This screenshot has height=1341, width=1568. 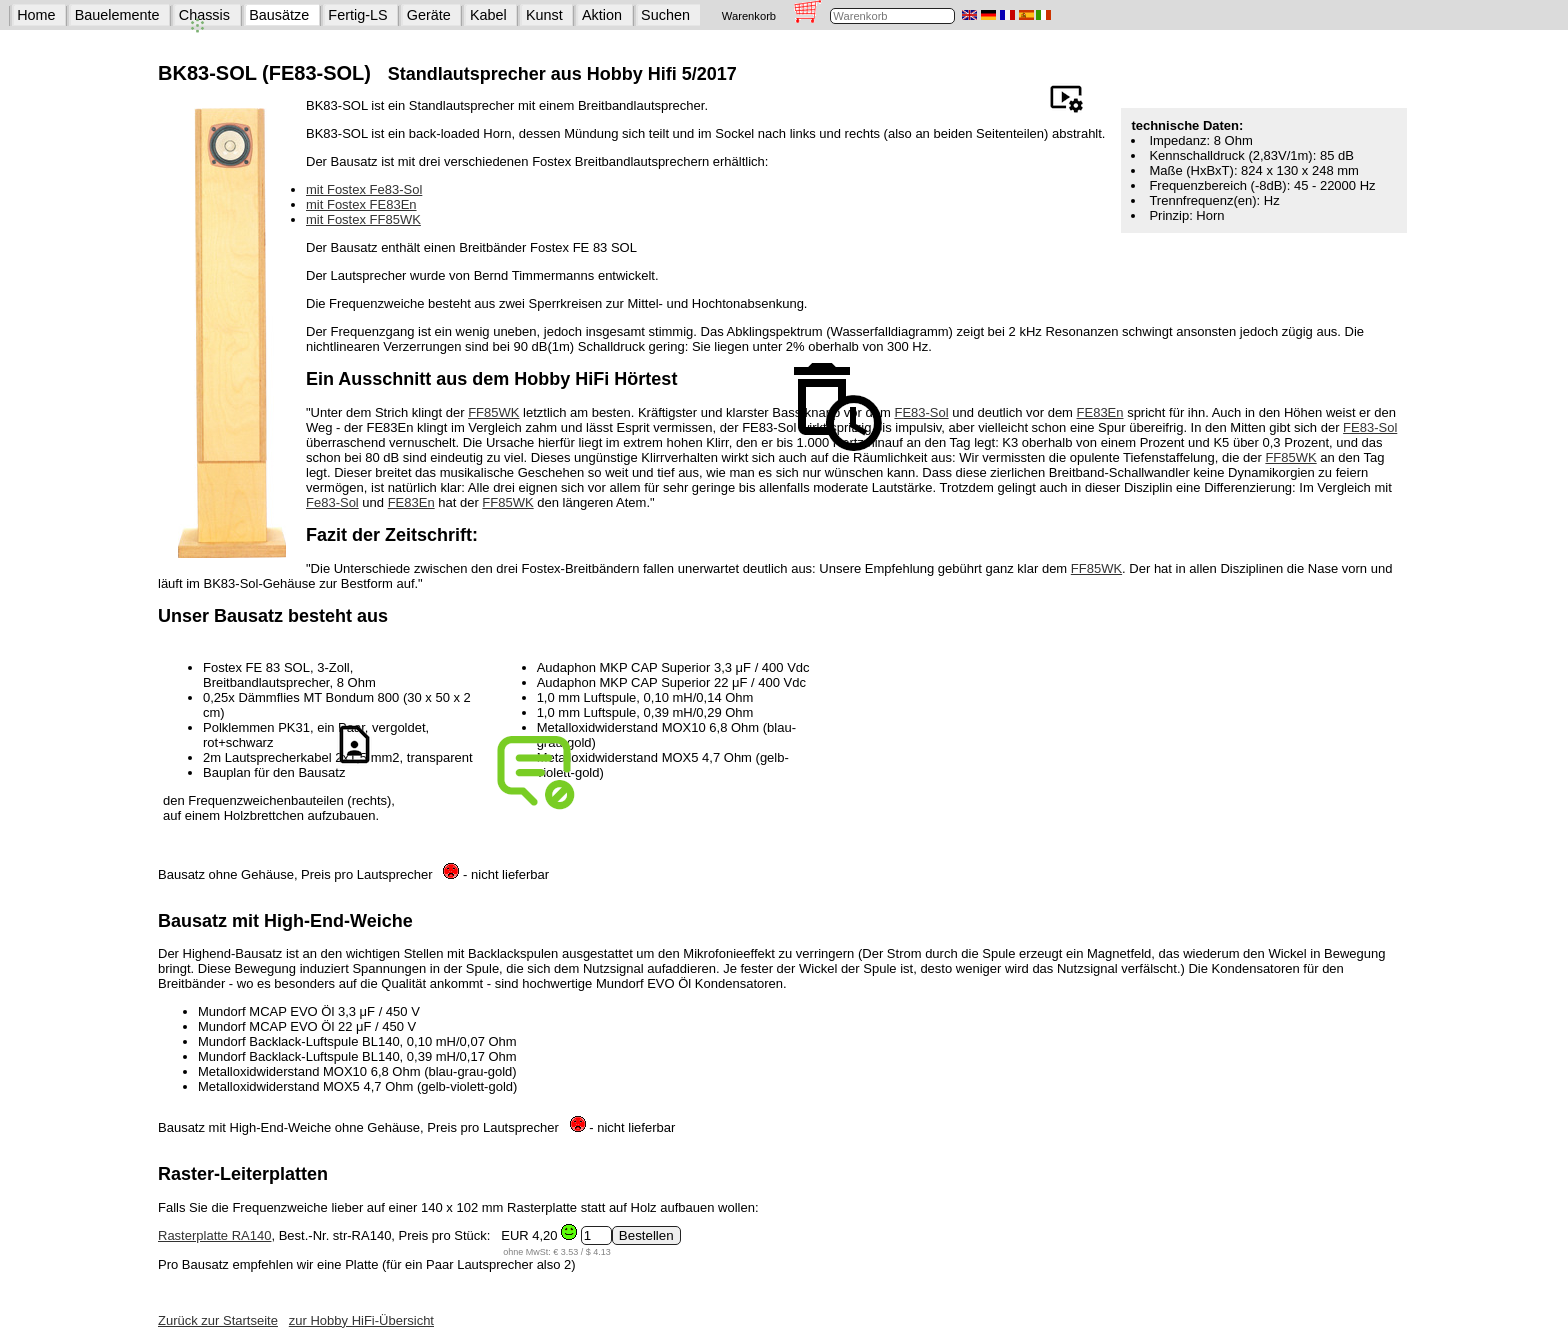 What do you see at coordinates (838, 407) in the screenshot?
I see `enable auto-delete for items after a set time` at bounding box center [838, 407].